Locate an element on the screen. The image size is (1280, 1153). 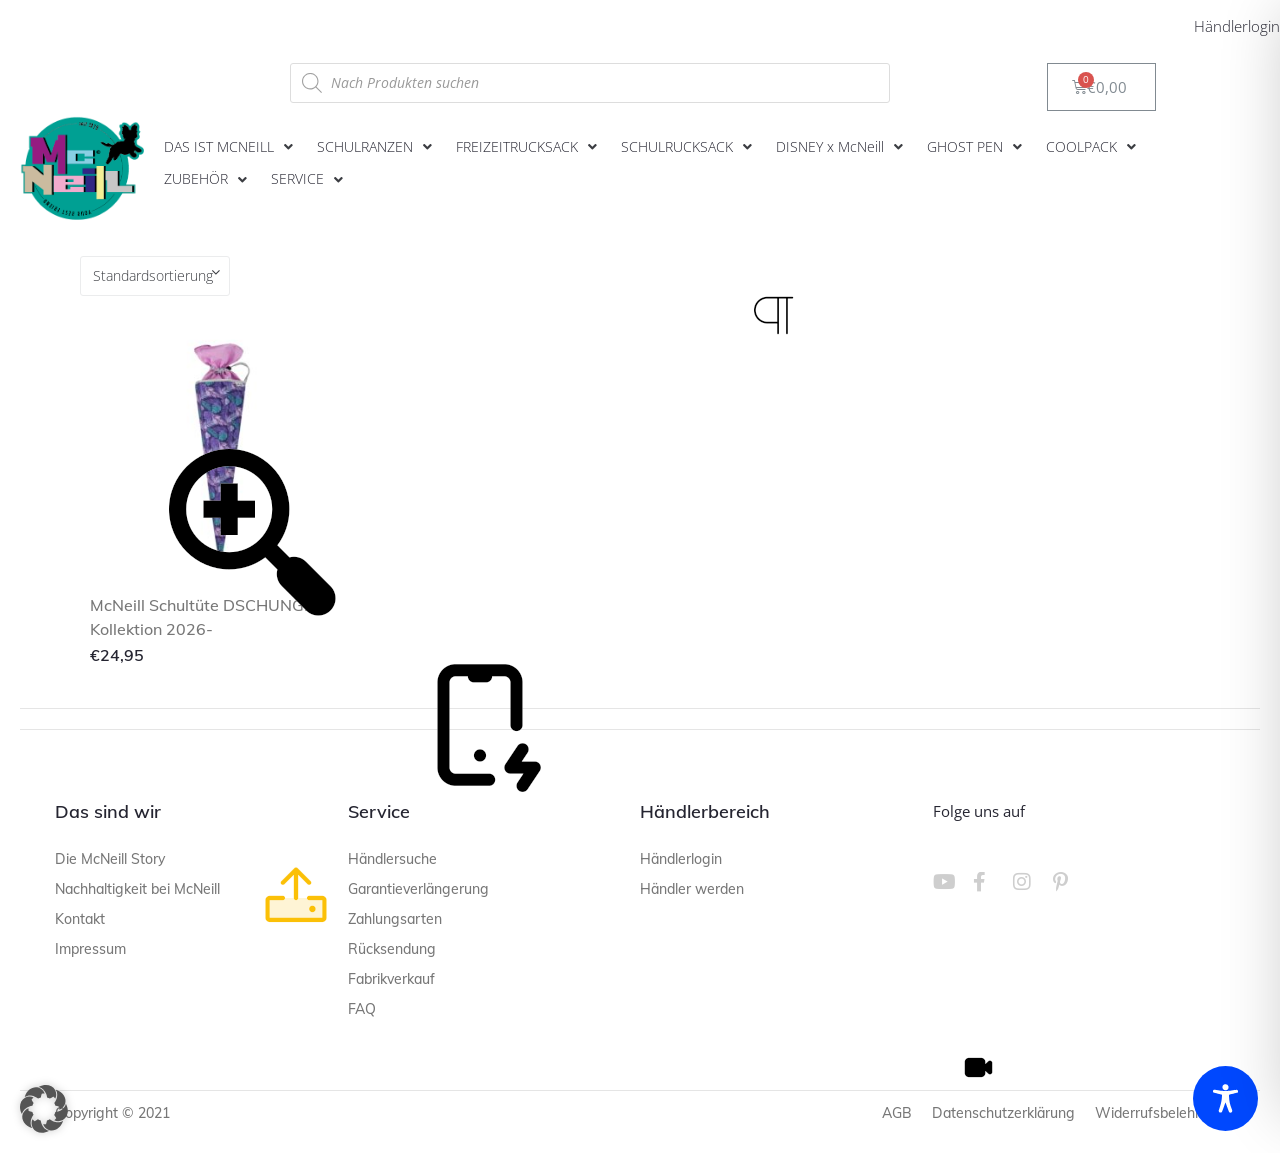
start a video call is located at coordinates (978, 1067).